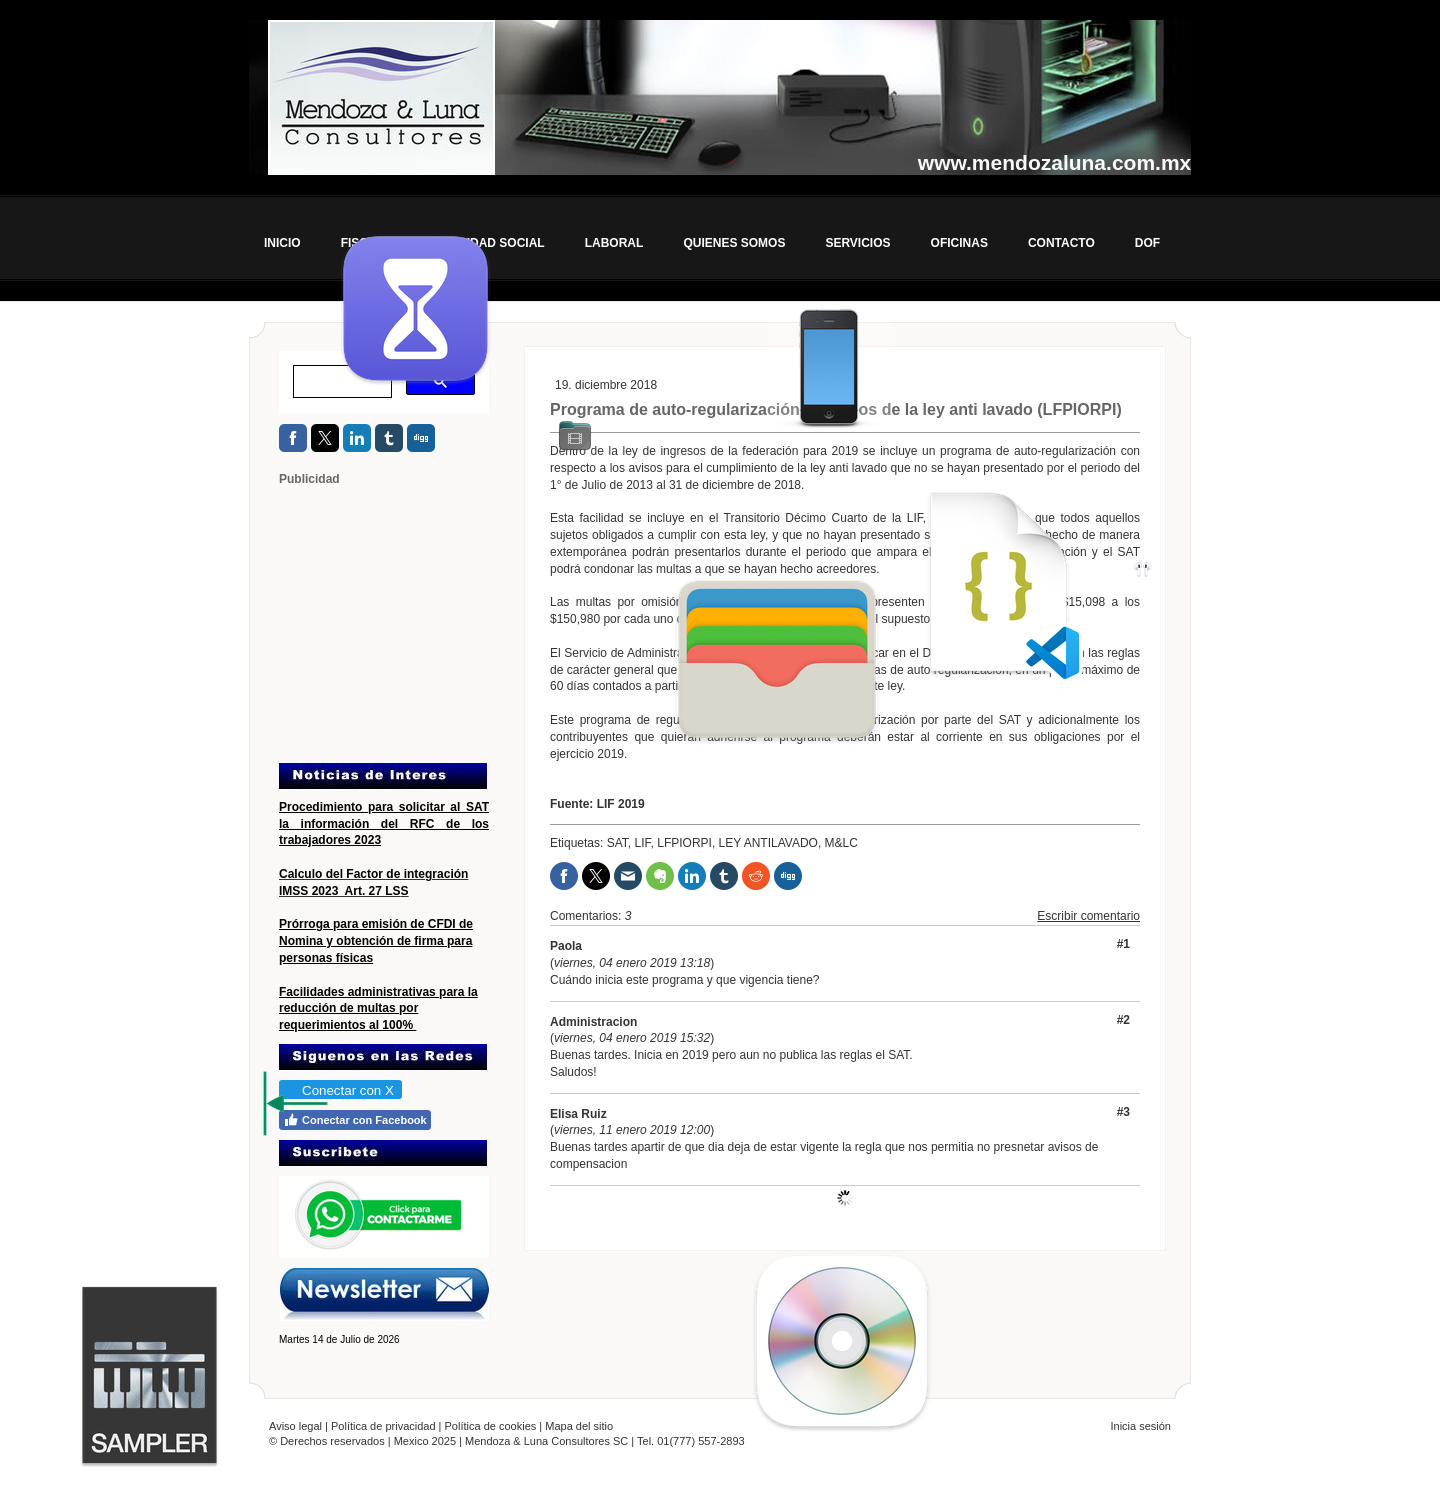  I want to click on view screen time usage and statistics, so click(415, 308).